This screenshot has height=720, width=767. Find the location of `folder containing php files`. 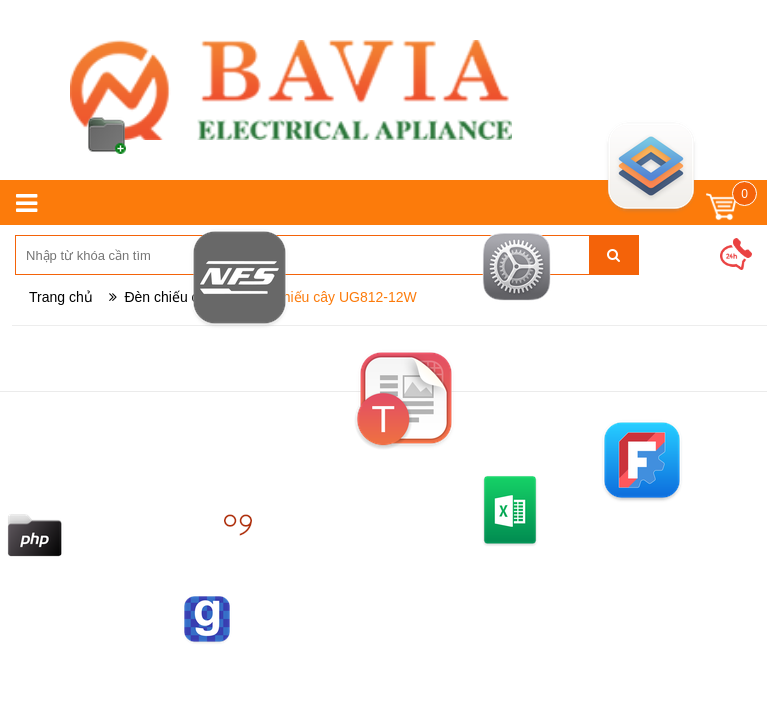

folder containing php files is located at coordinates (34, 536).